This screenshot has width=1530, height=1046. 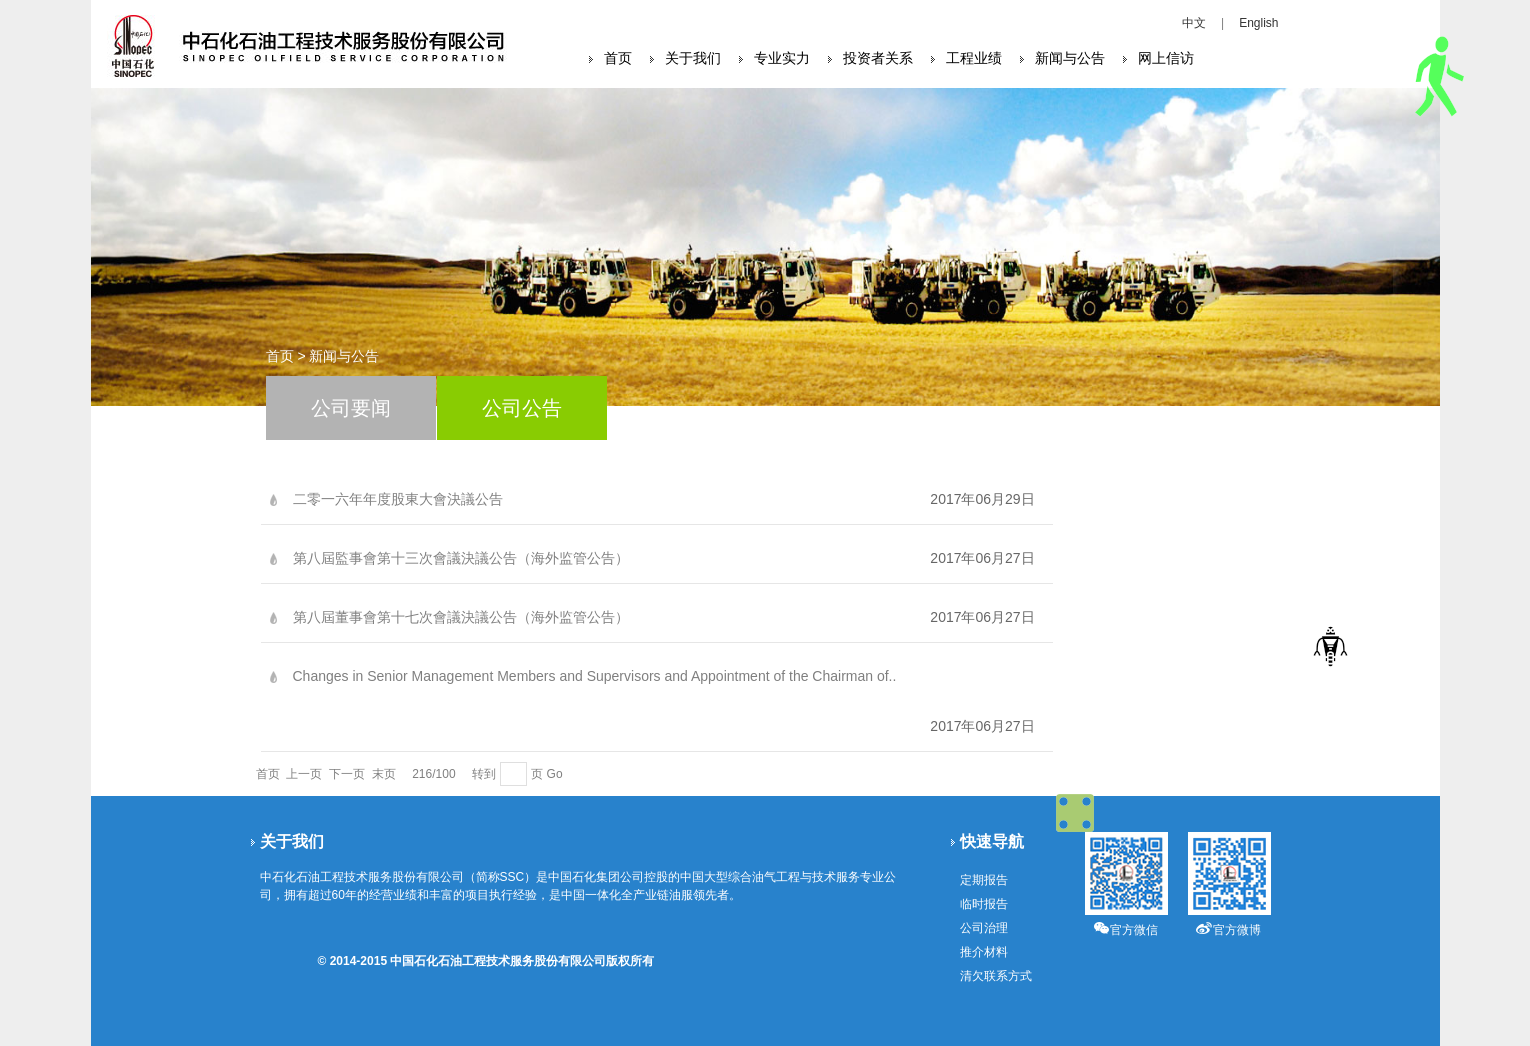 What do you see at coordinates (1439, 76) in the screenshot?
I see `switch to walking directions` at bounding box center [1439, 76].